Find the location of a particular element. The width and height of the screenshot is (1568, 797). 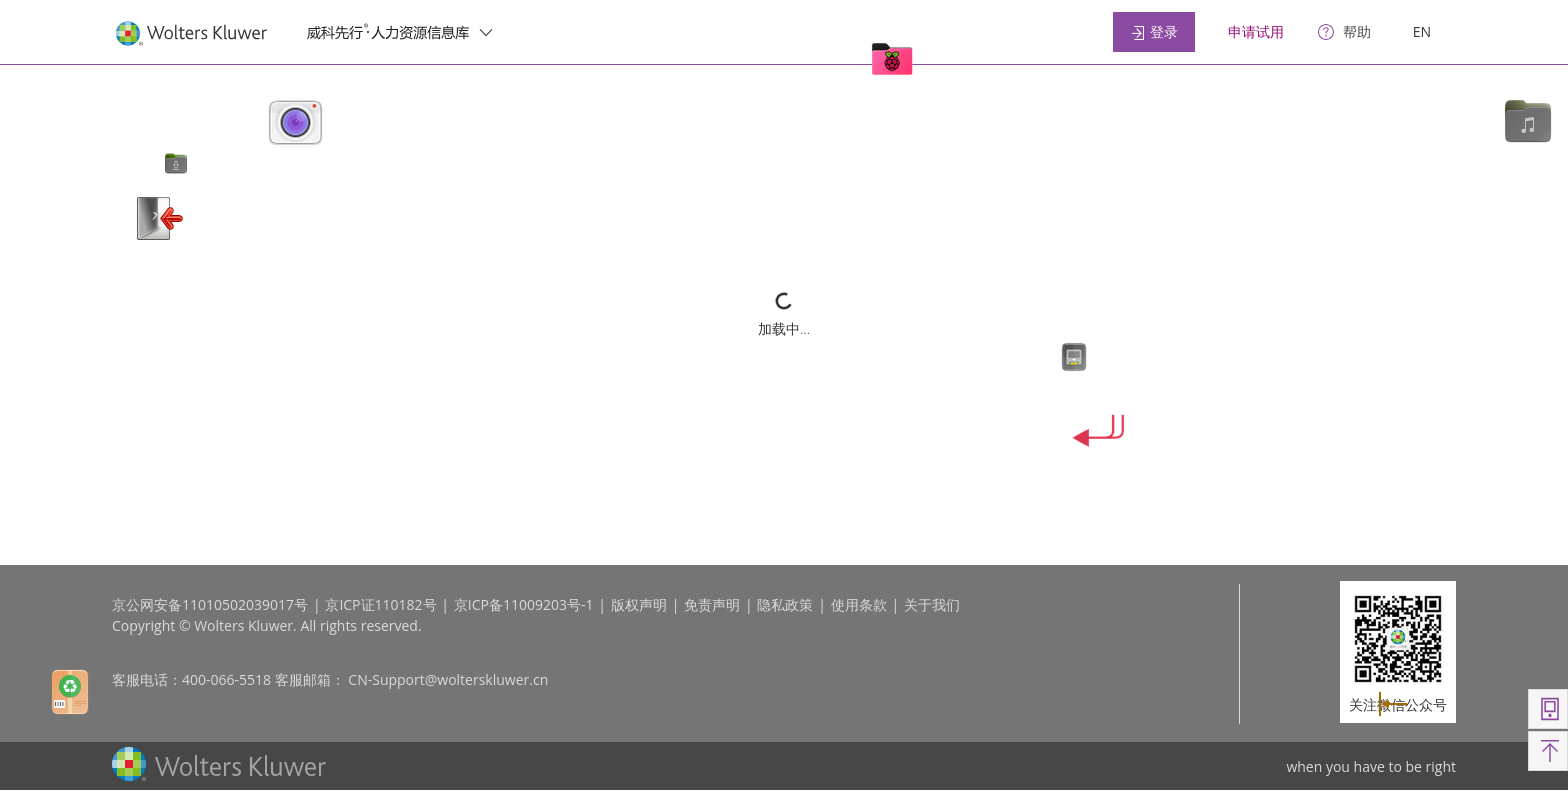

exit or close the application is located at coordinates (160, 219).